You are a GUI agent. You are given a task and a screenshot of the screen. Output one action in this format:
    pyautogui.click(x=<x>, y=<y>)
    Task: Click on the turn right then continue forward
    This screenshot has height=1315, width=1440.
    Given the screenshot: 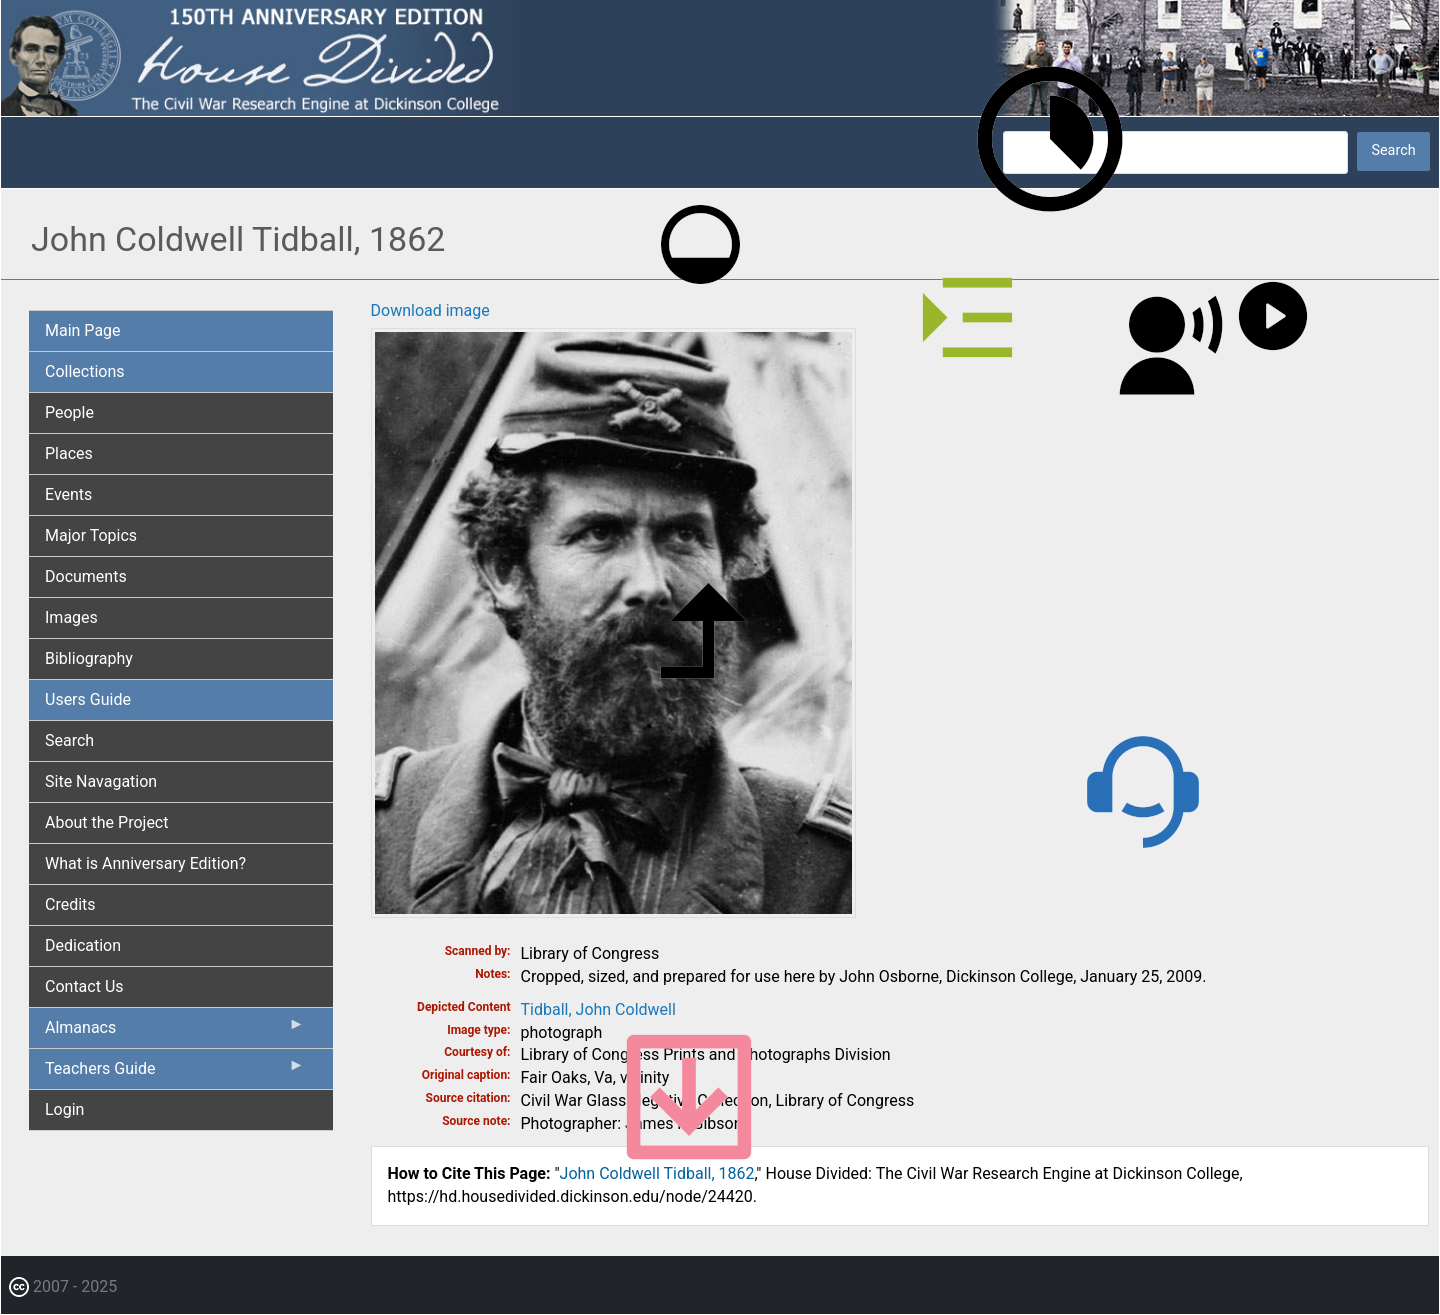 What is the action you would take?
    pyautogui.click(x=702, y=636)
    